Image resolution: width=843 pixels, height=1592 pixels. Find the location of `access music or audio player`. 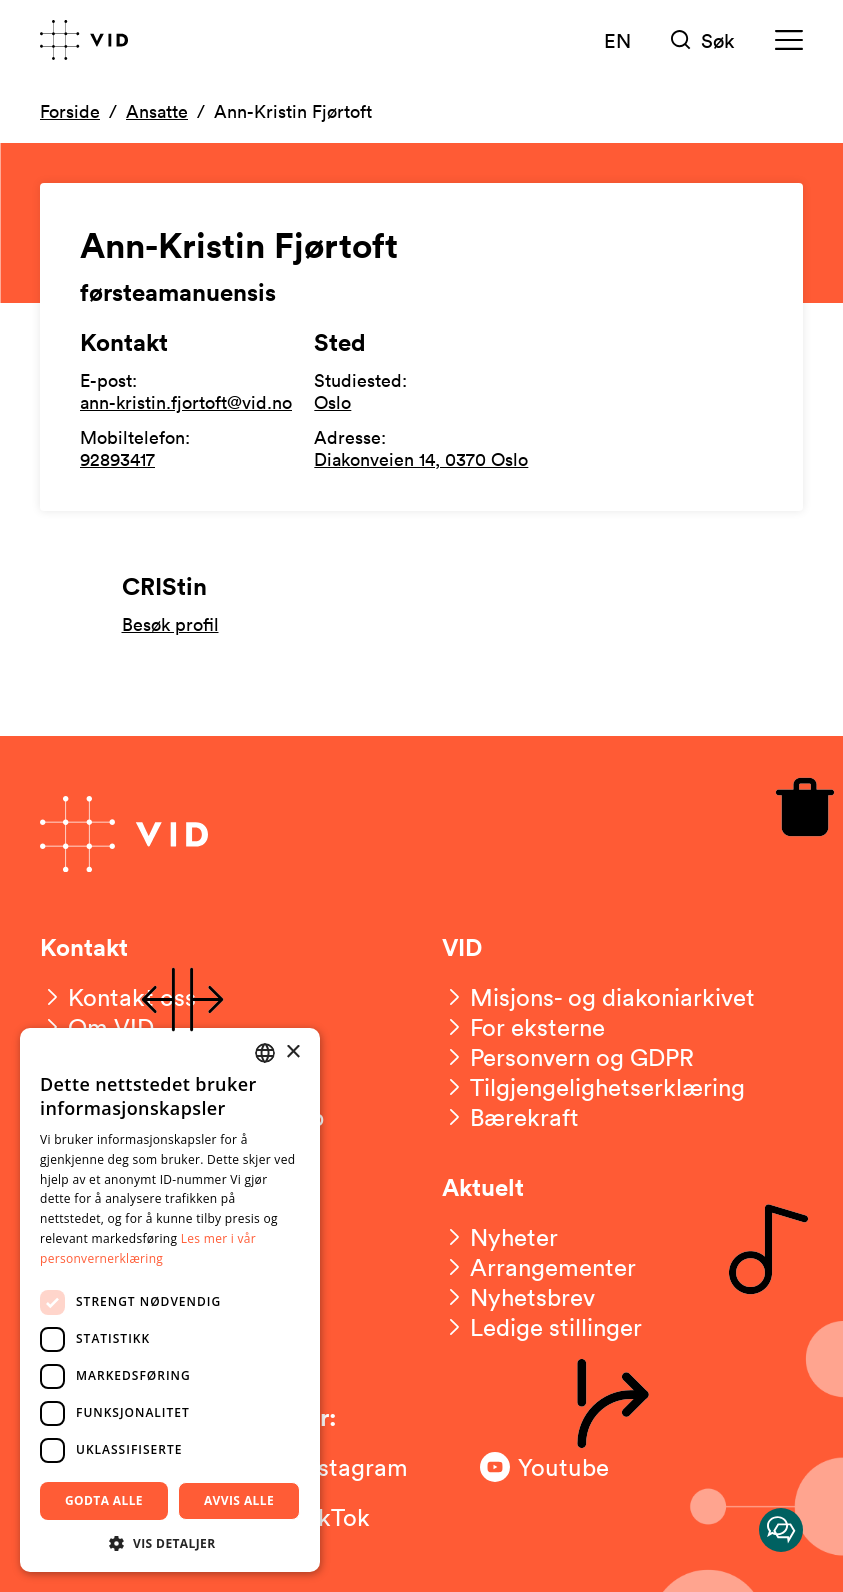

access music or audio player is located at coordinates (768, 1247).